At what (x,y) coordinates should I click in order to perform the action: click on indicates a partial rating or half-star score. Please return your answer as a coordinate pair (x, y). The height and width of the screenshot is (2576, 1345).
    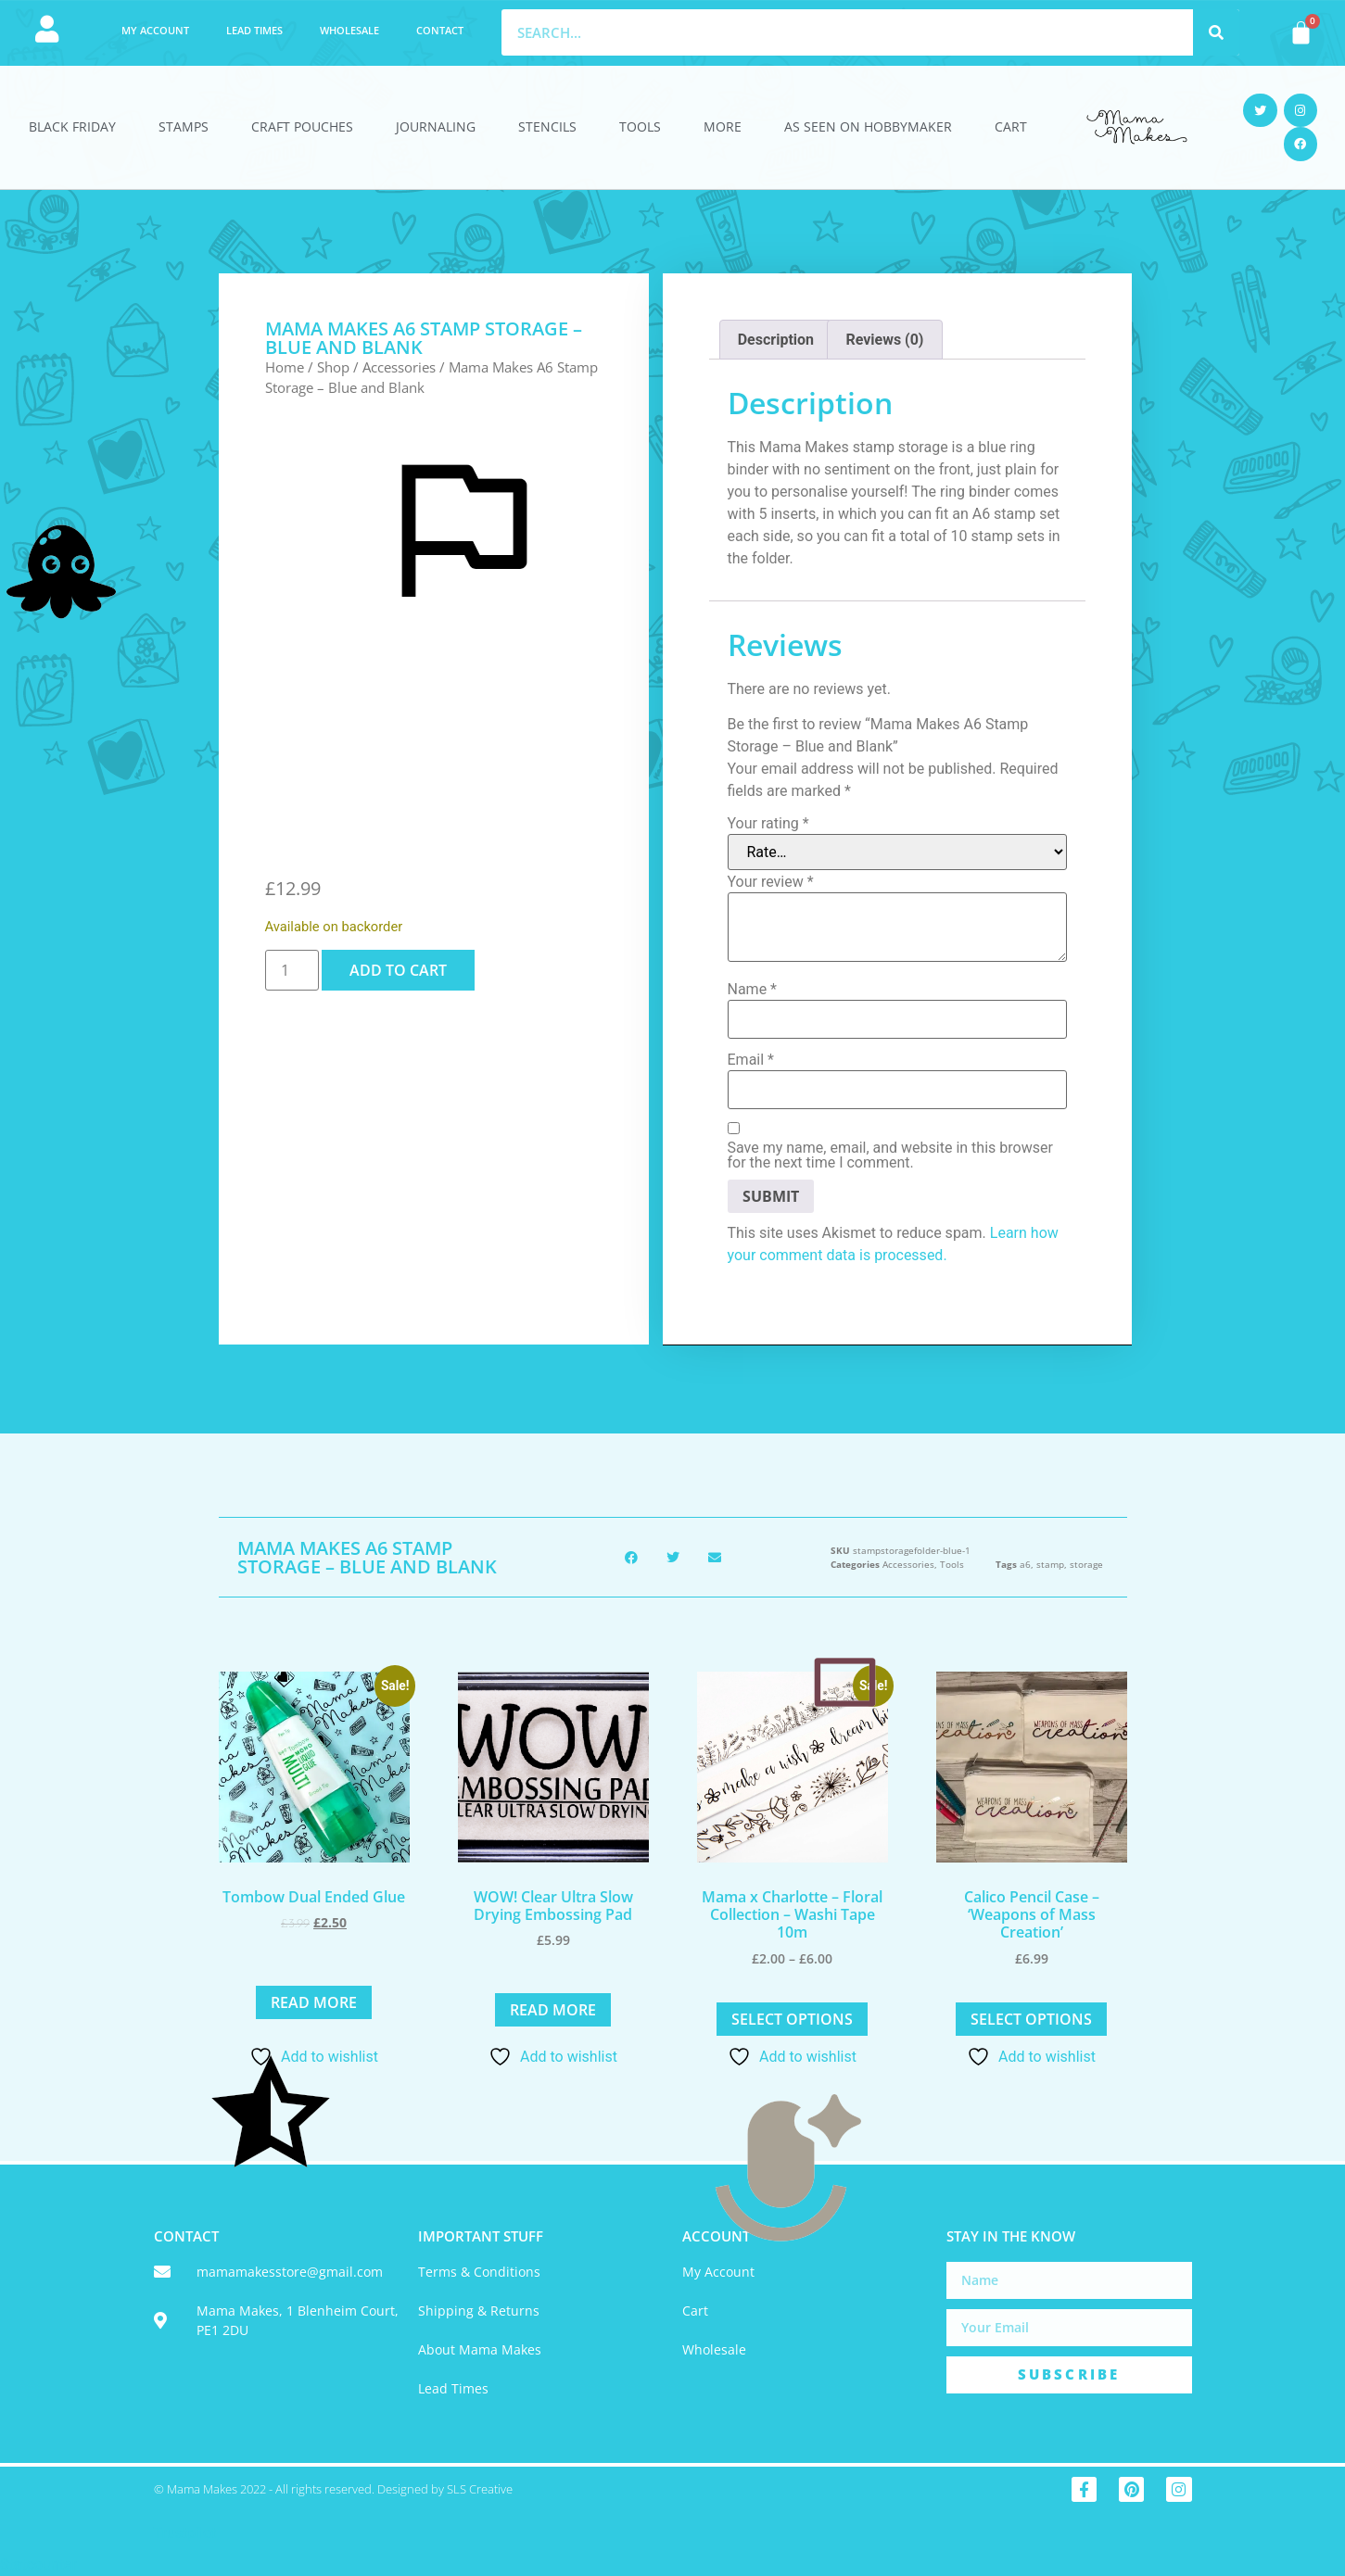
    Looking at the image, I should click on (271, 2115).